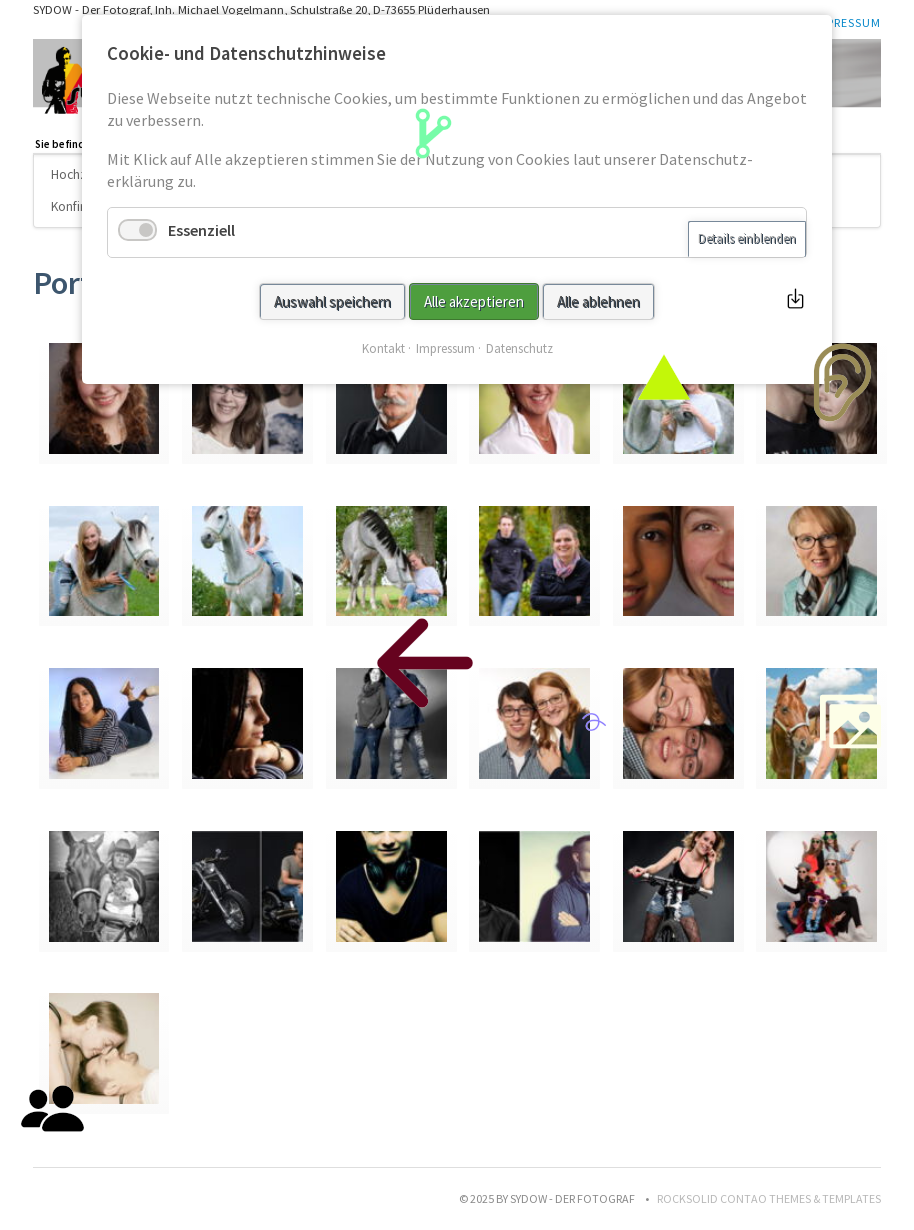 This screenshot has width=914, height=1230. Describe the element at coordinates (664, 377) in the screenshot. I see `vercel platform logo` at that location.